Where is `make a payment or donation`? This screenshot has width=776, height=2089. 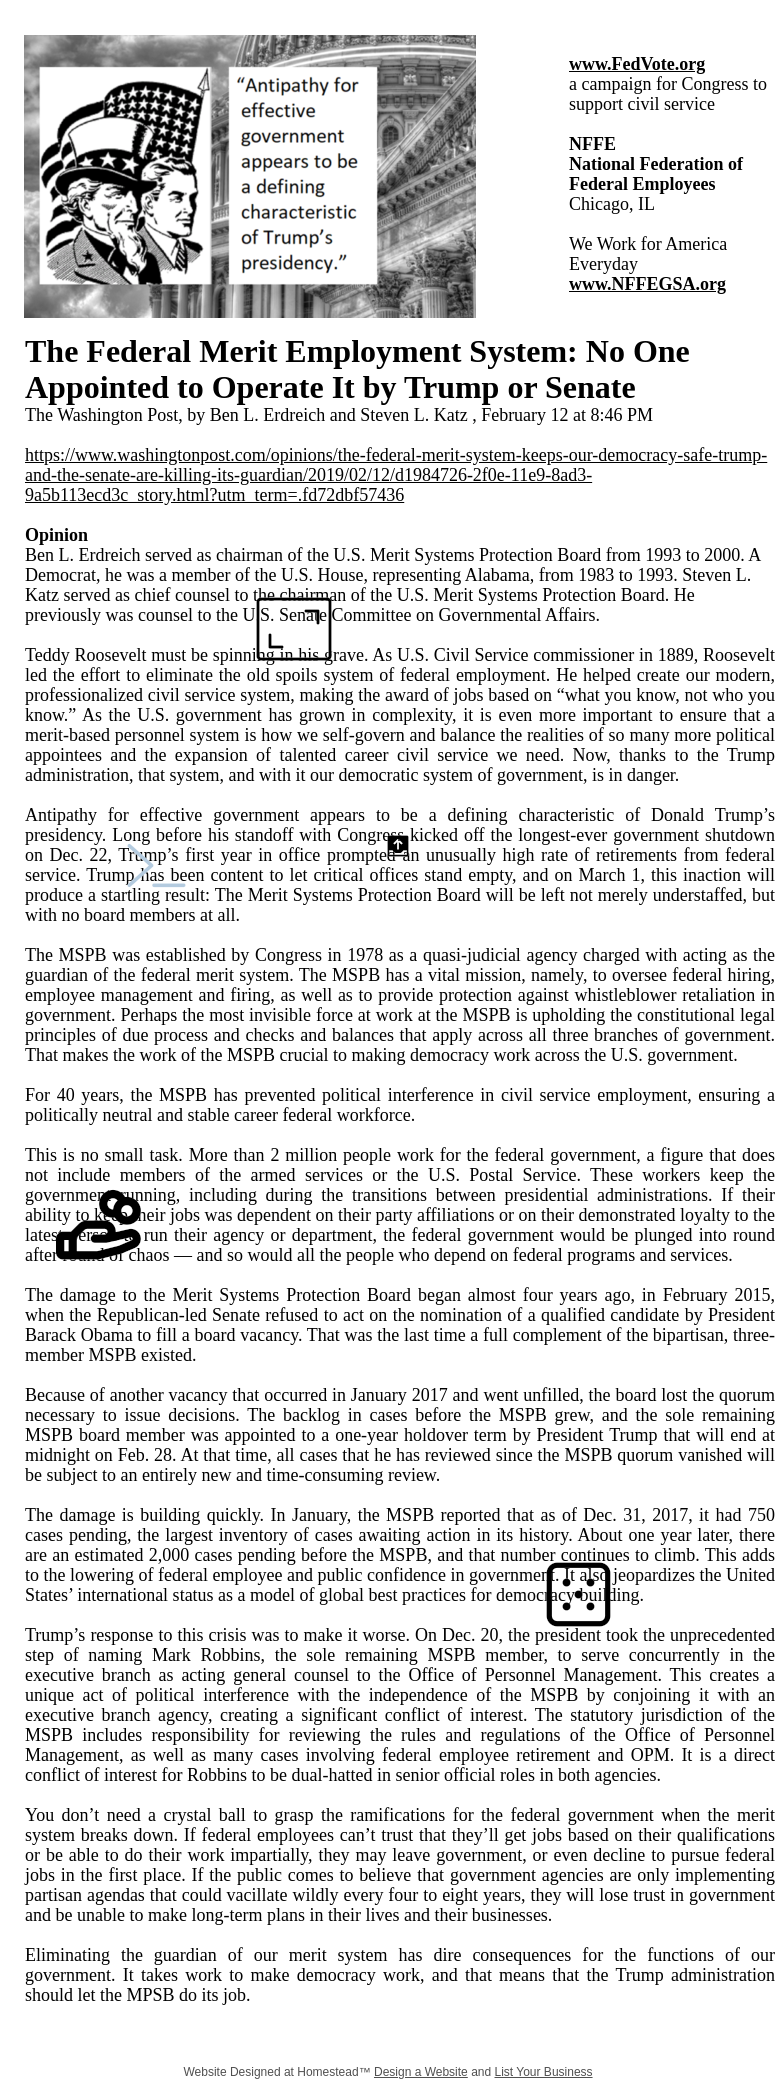 make a payment or donation is located at coordinates (100, 1227).